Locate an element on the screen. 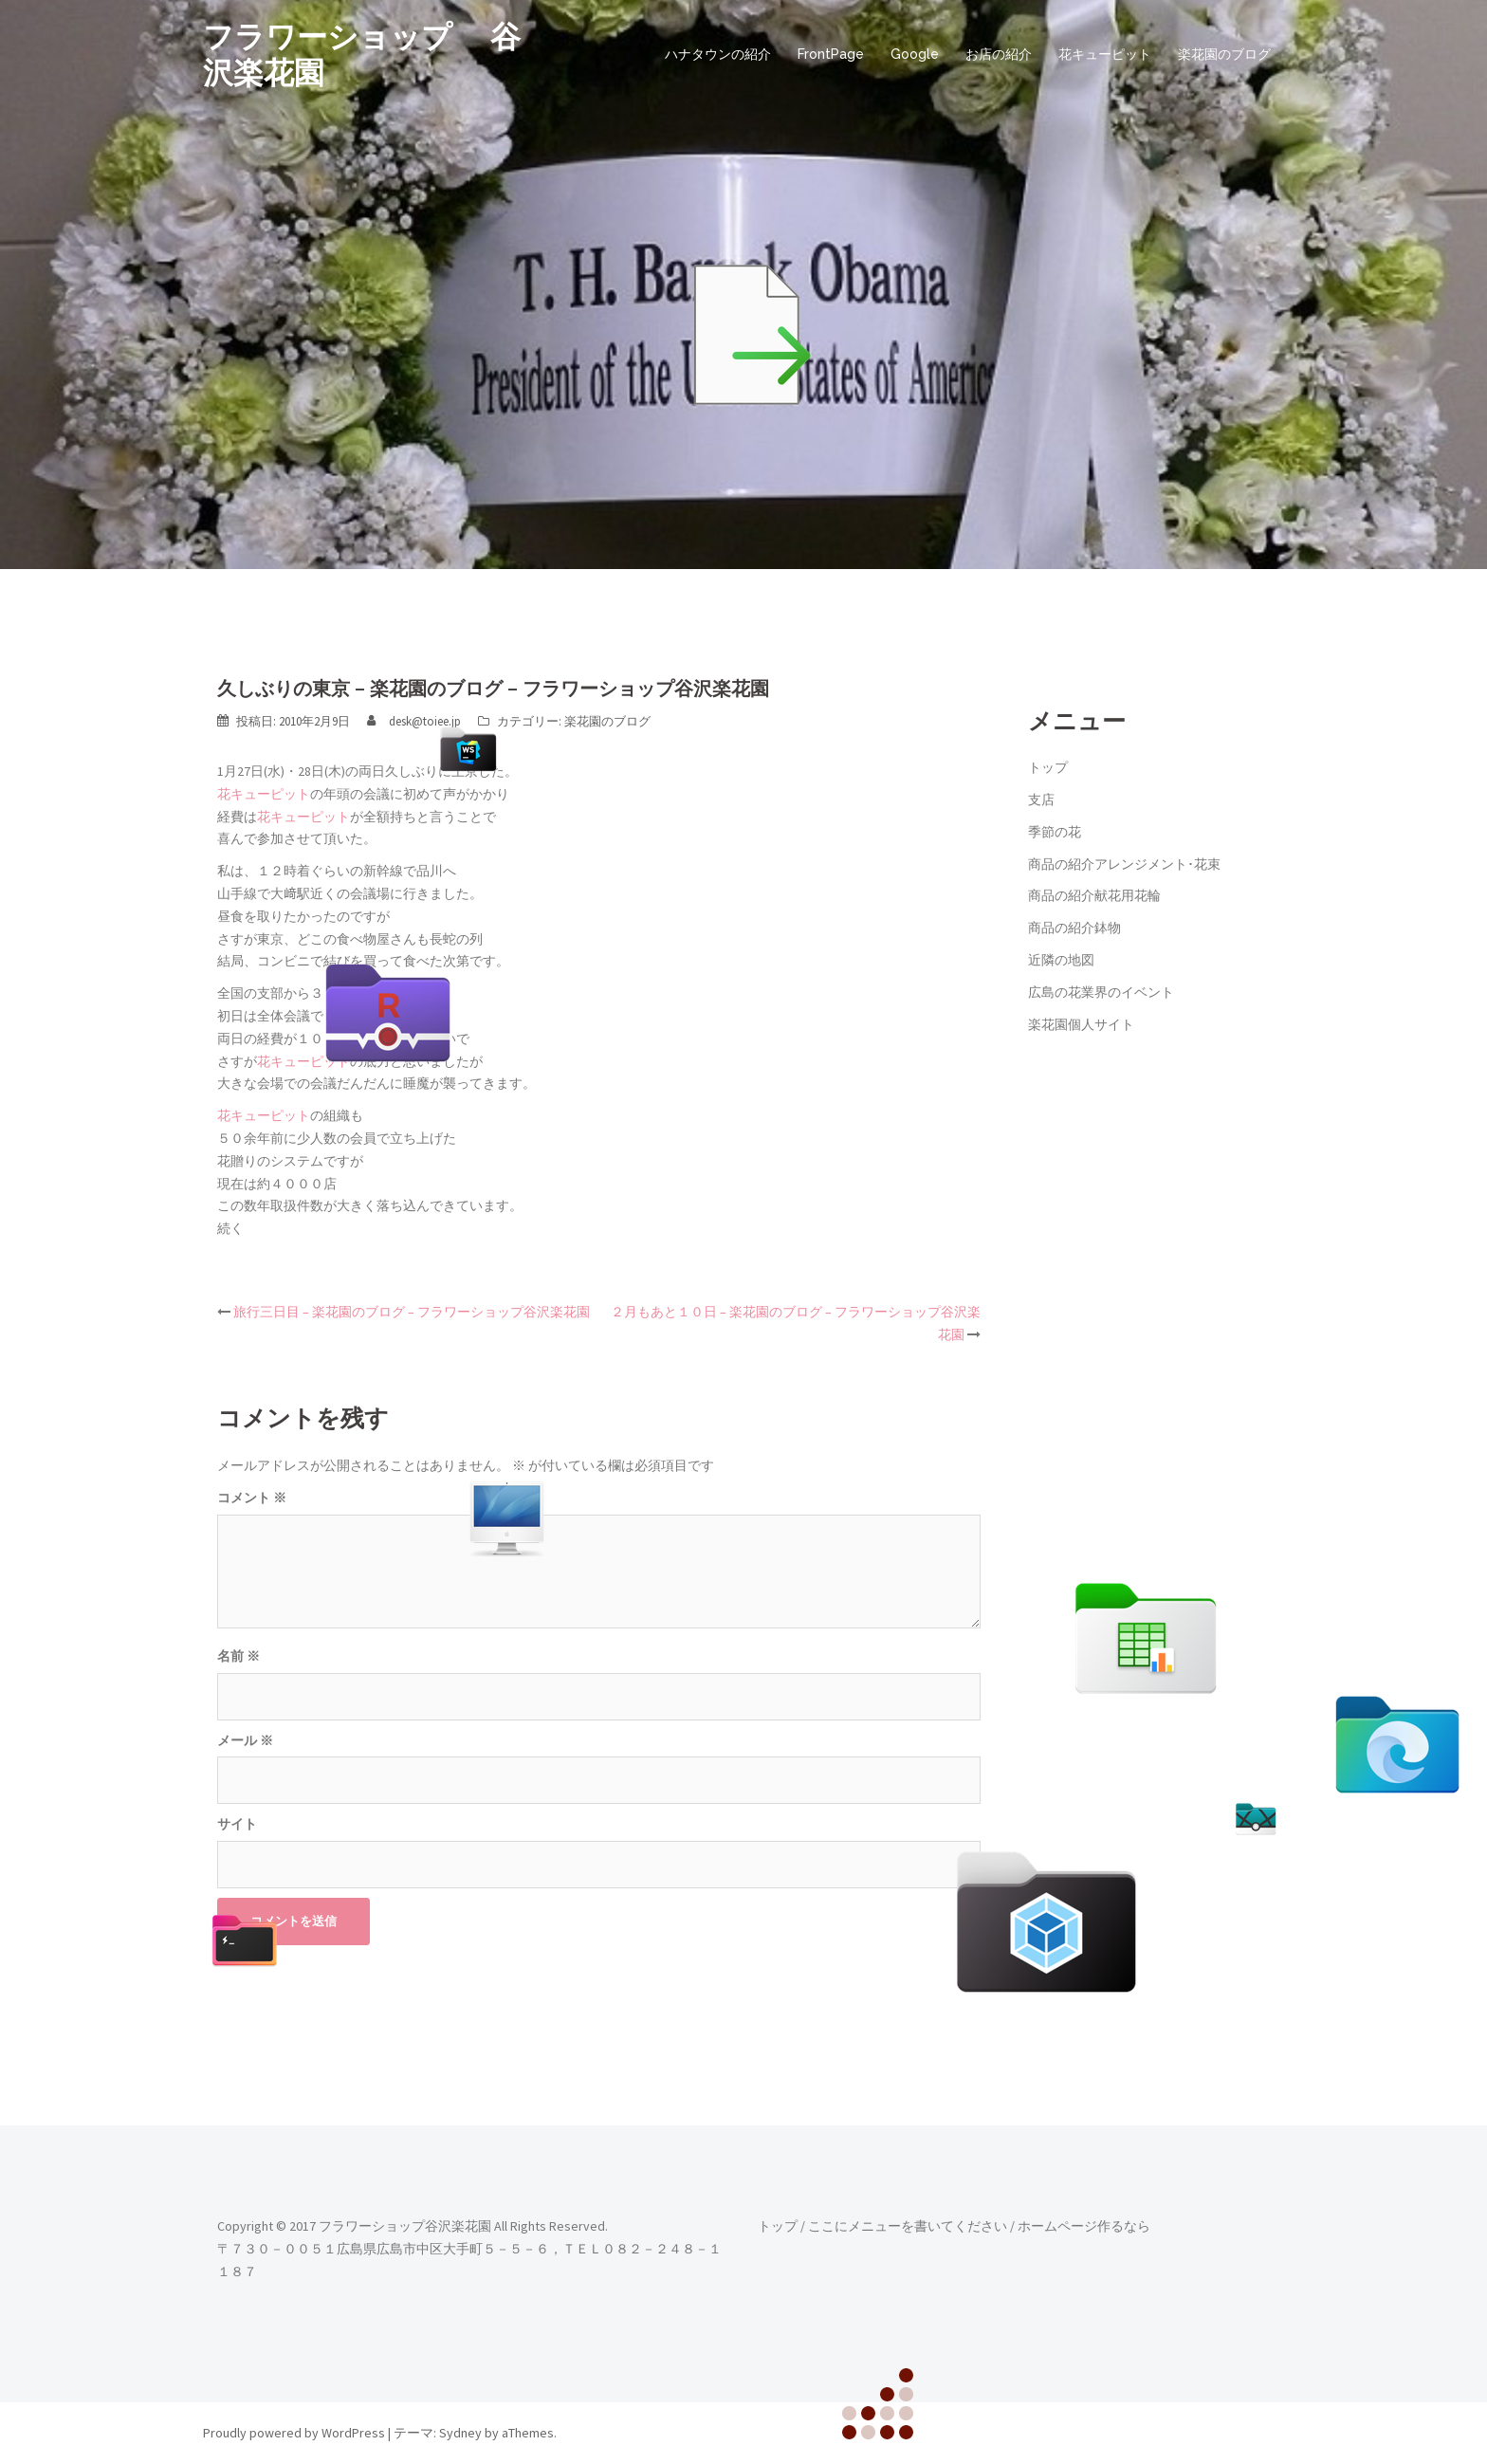  folder for pokémon net ball collection or related game assets is located at coordinates (1256, 1820).